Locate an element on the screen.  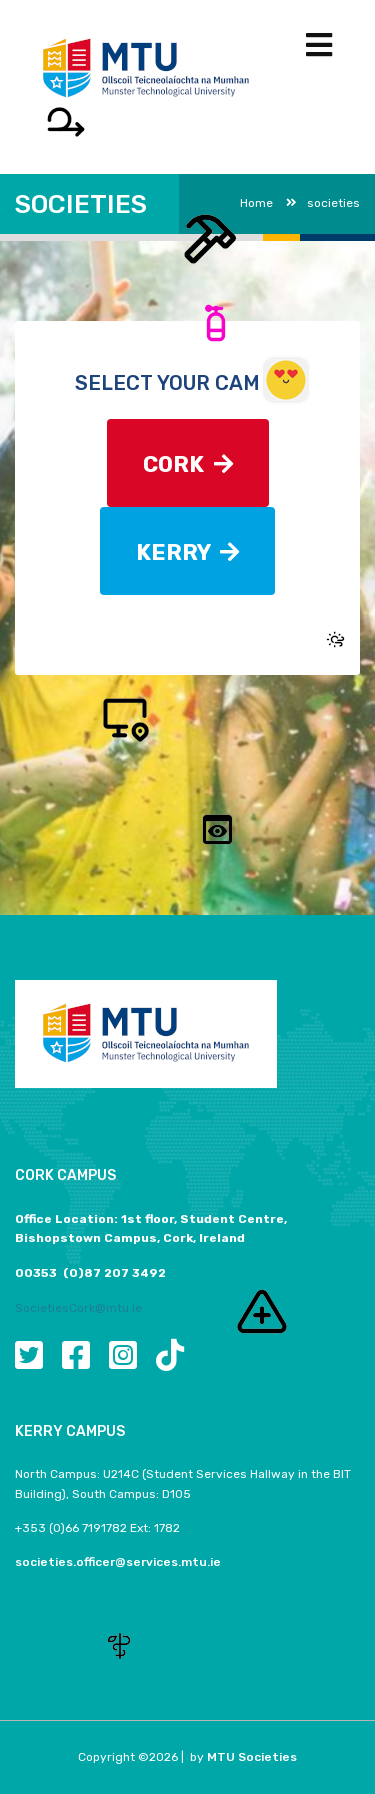
preview content before publishing is located at coordinates (217, 829).